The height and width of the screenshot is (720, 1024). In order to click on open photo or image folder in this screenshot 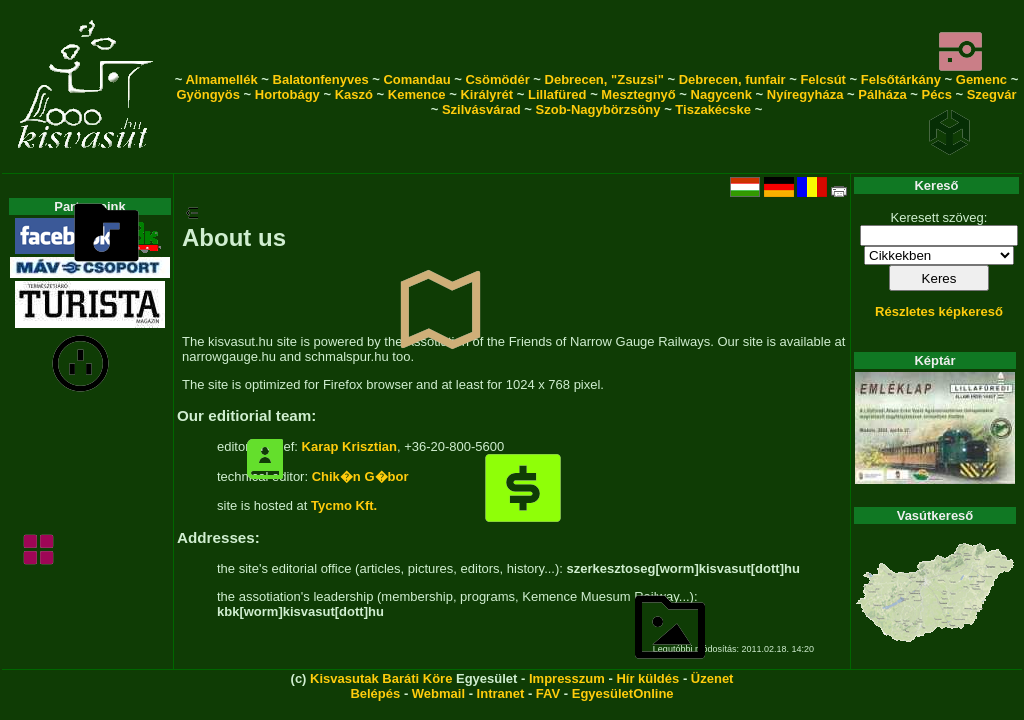, I will do `click(670, 627)`.